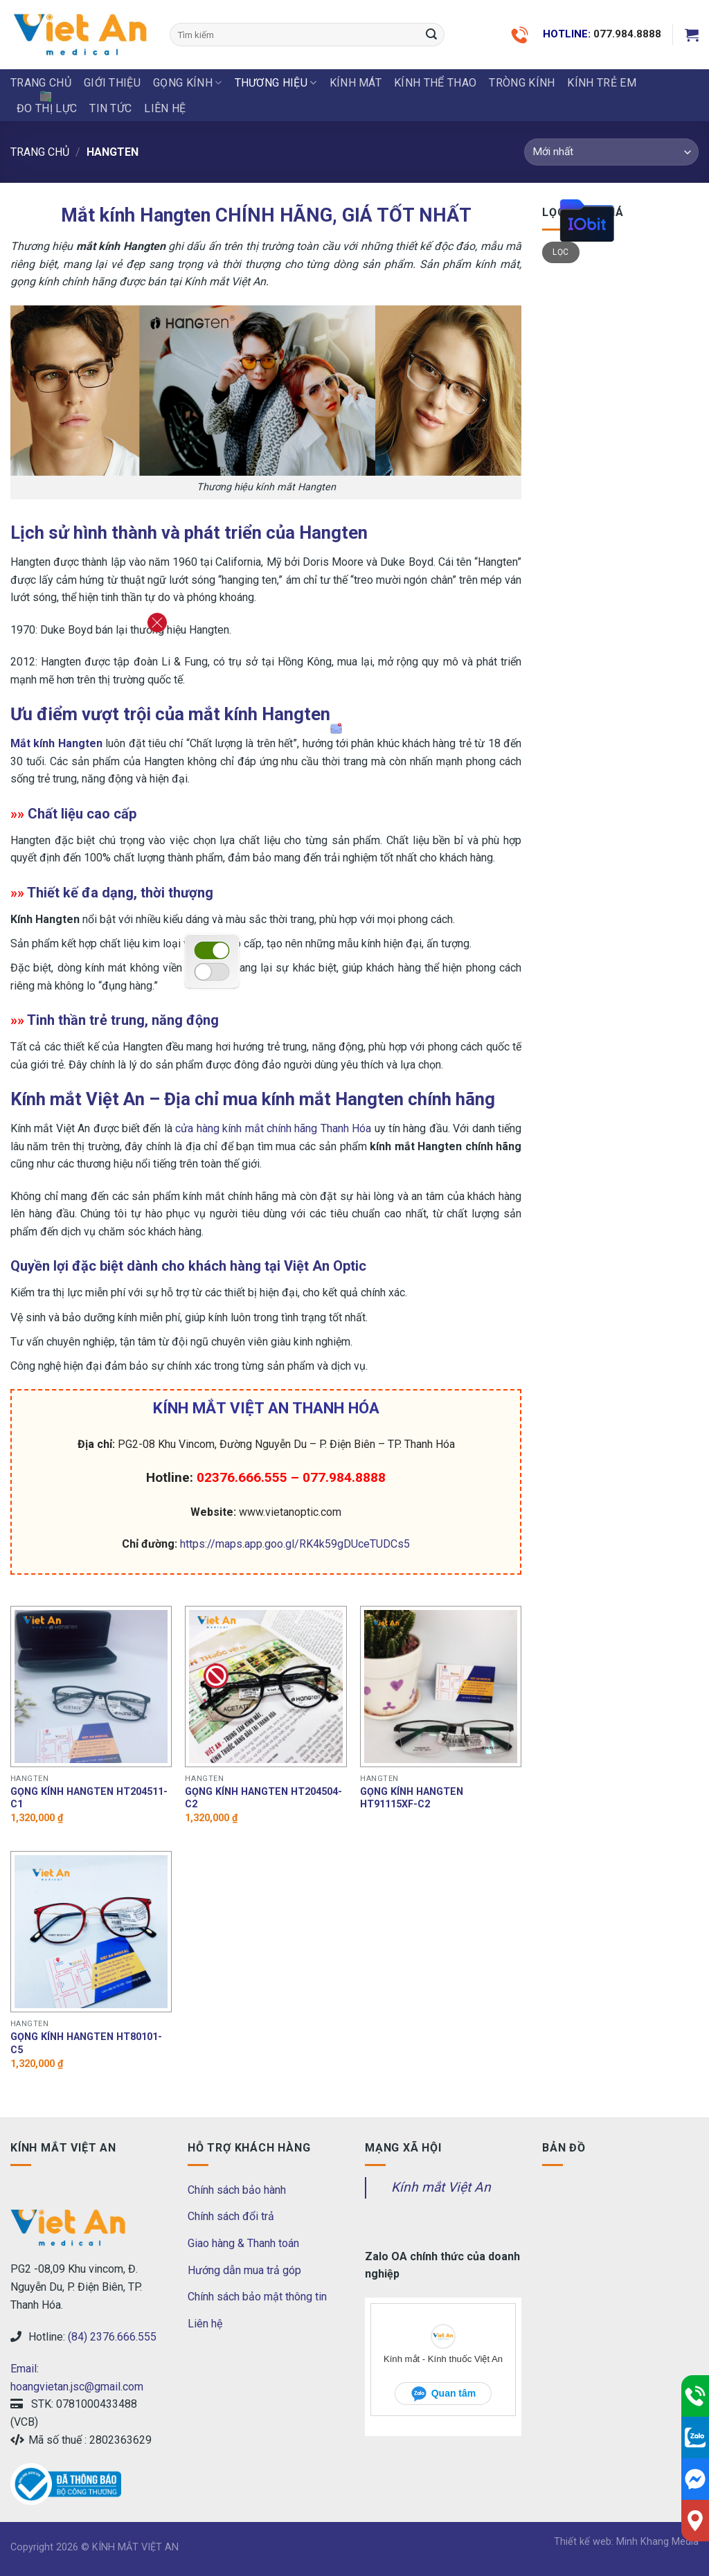  I want to click on send an email message, so click(336, 728).